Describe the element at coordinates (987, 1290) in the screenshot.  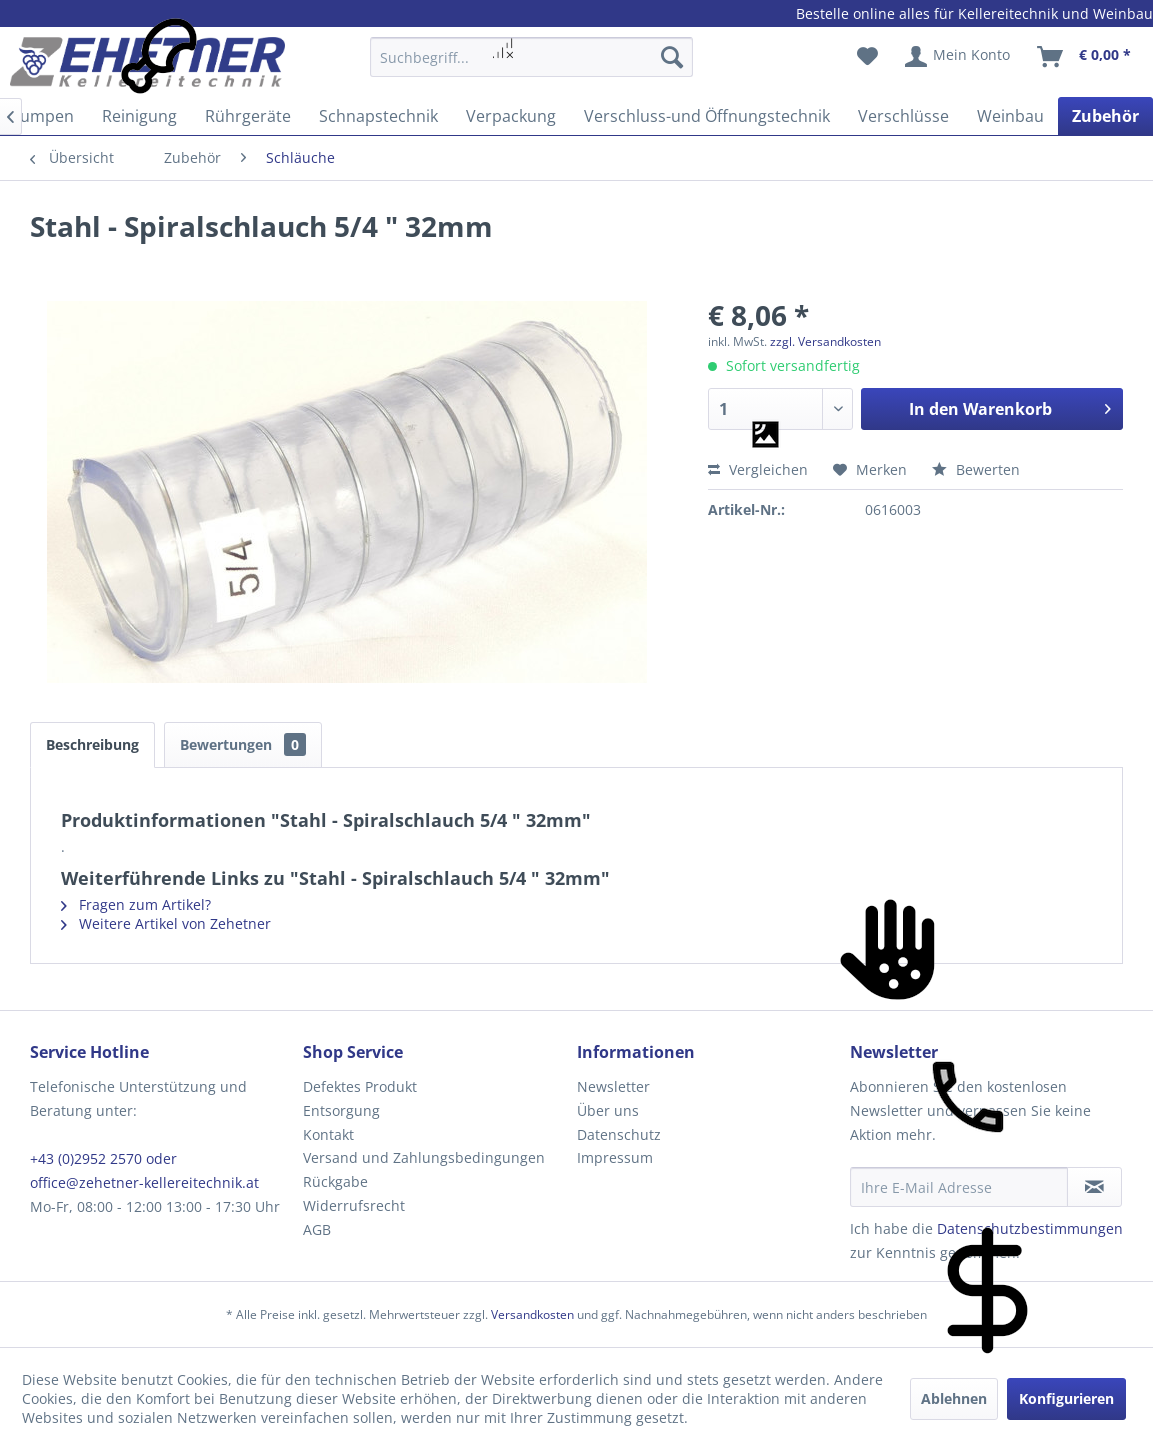
I see `view account balance or financial information` at that location.